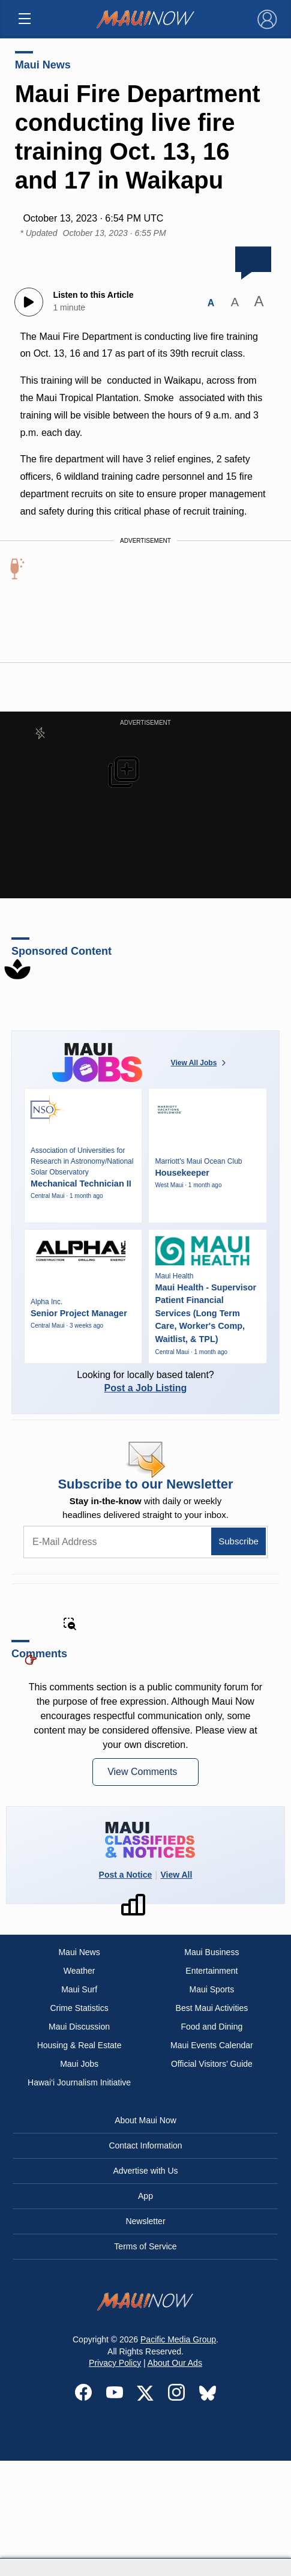 The image size is (291, 2576). What do you see at coordinates (17, 969) in the screenshot?
I see `access spa or wellness features` at bounding box center [17, 969].